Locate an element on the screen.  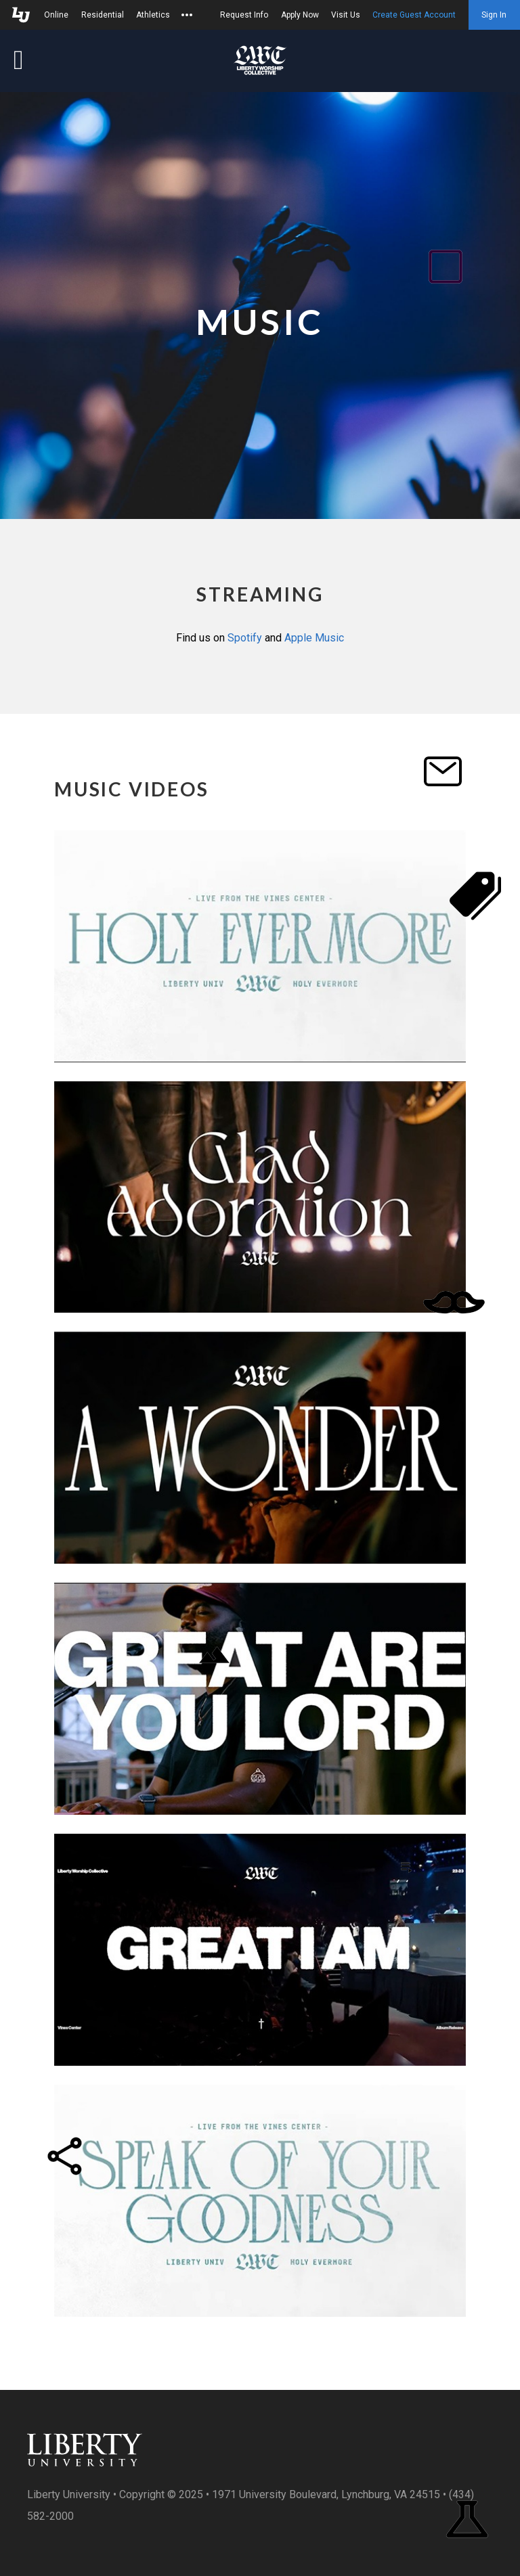
view or manage tags is located at coordinates (475, 896).